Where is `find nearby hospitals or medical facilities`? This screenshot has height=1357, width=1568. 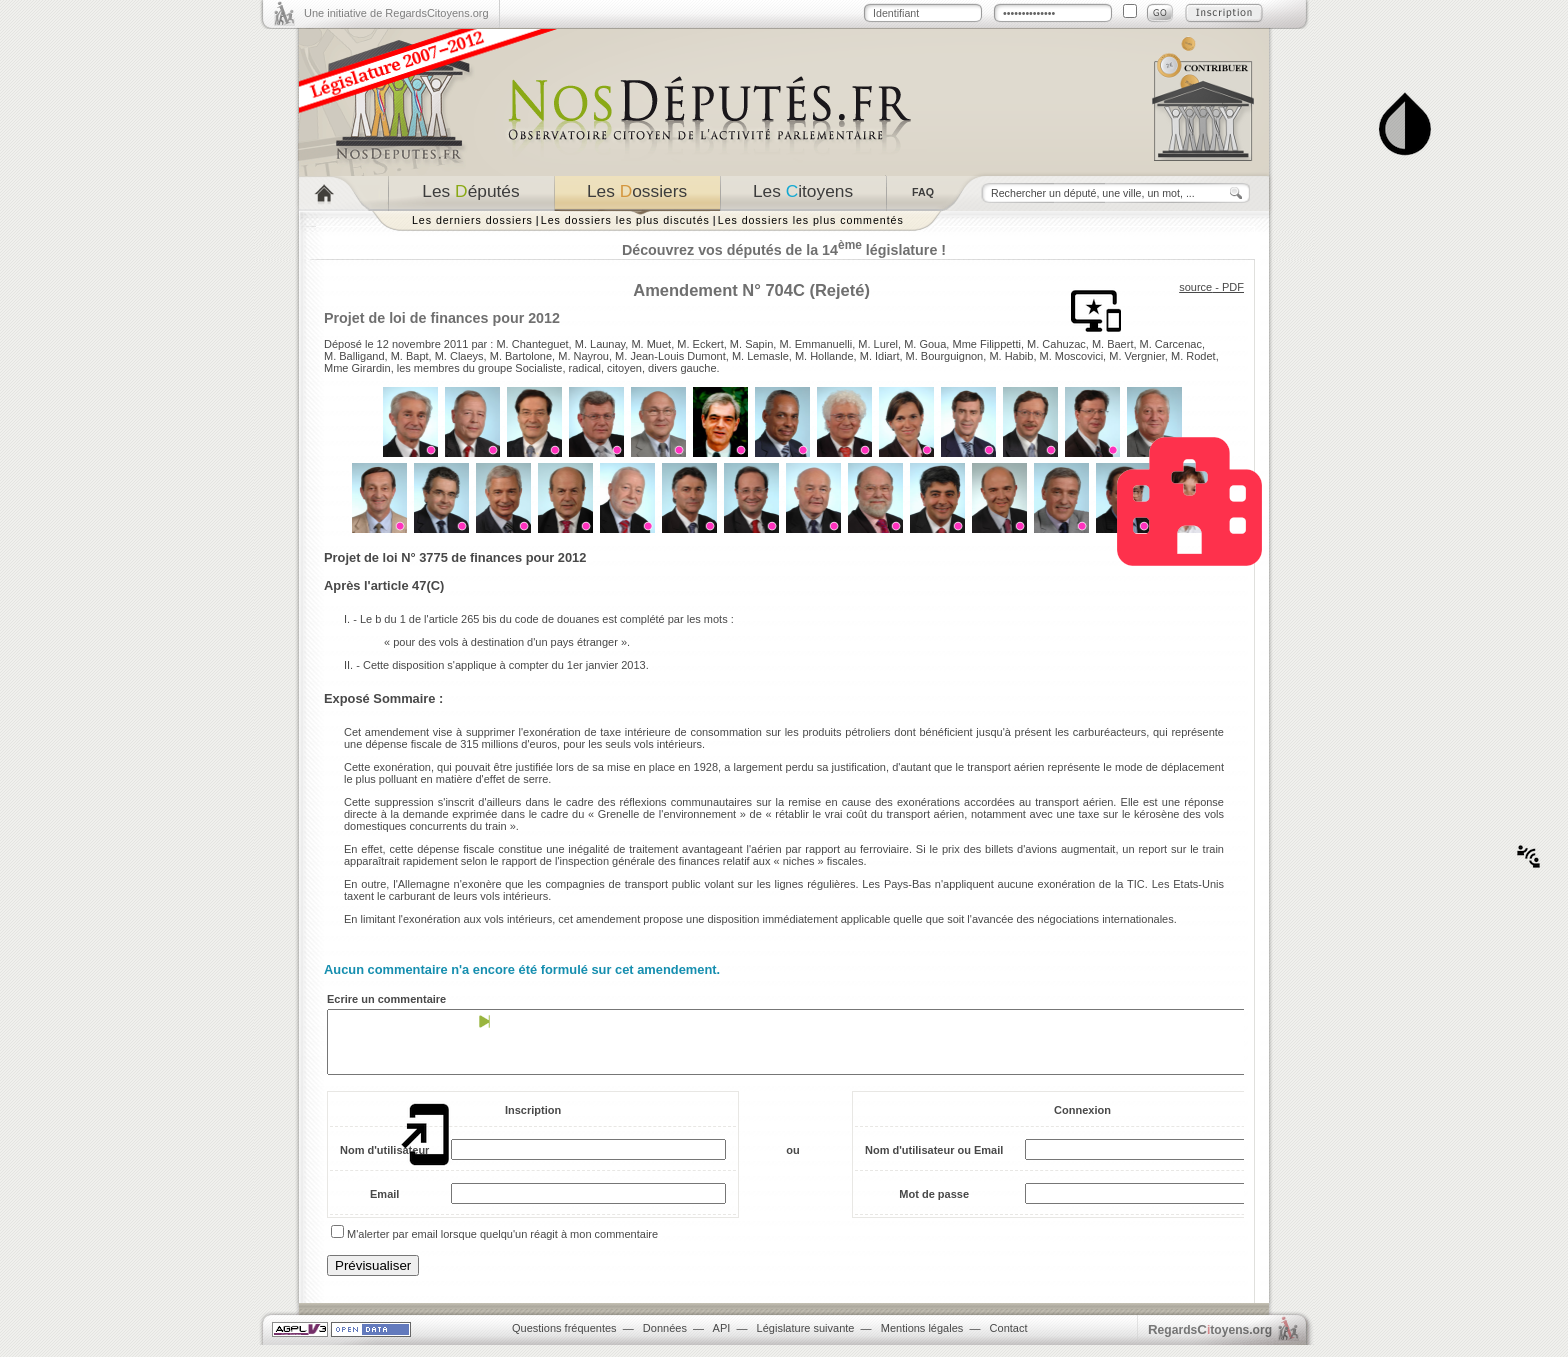
find nearby hospitals or medical facilities is located at coordinates (1189, 501).